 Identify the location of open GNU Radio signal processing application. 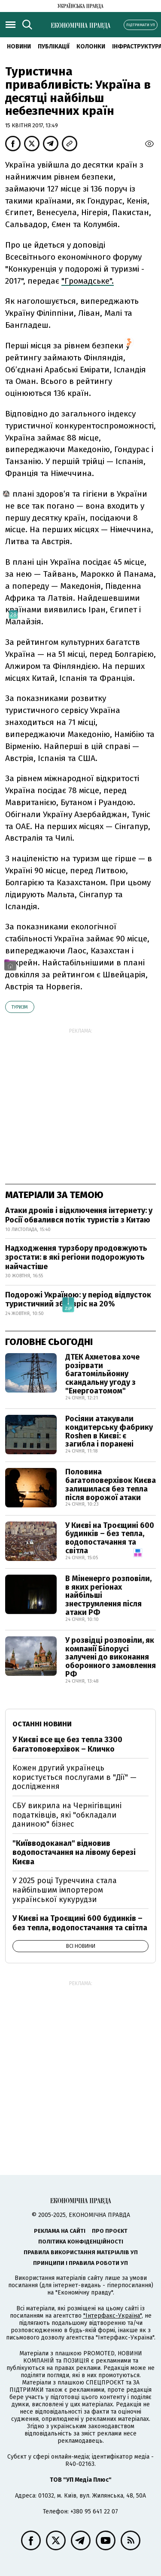
(129, 342).